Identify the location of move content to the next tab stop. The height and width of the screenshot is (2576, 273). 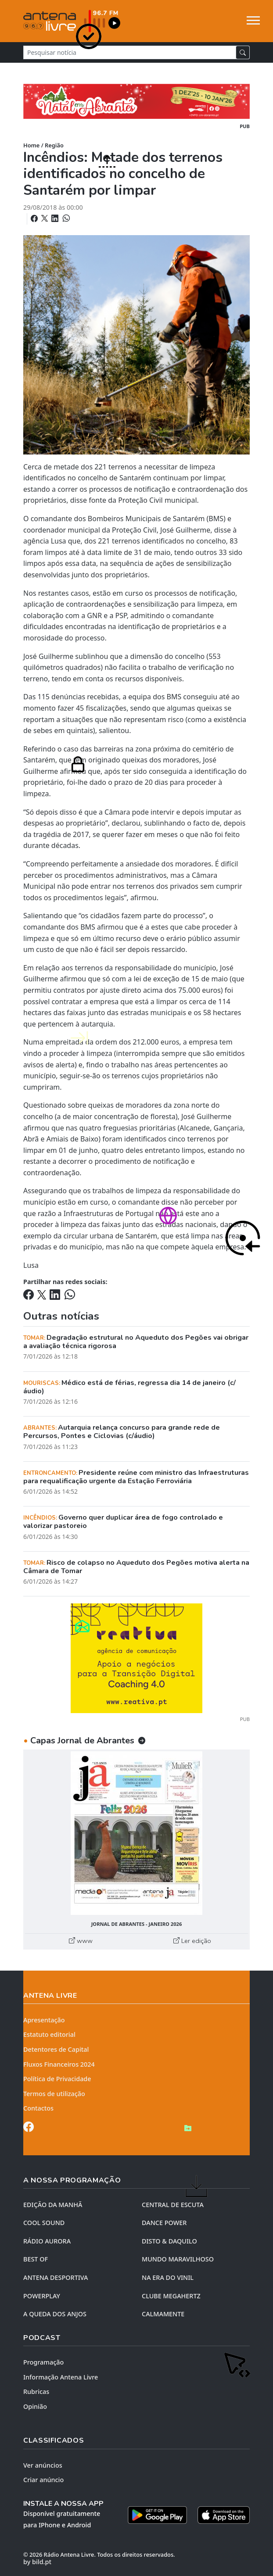
(79, 1038).